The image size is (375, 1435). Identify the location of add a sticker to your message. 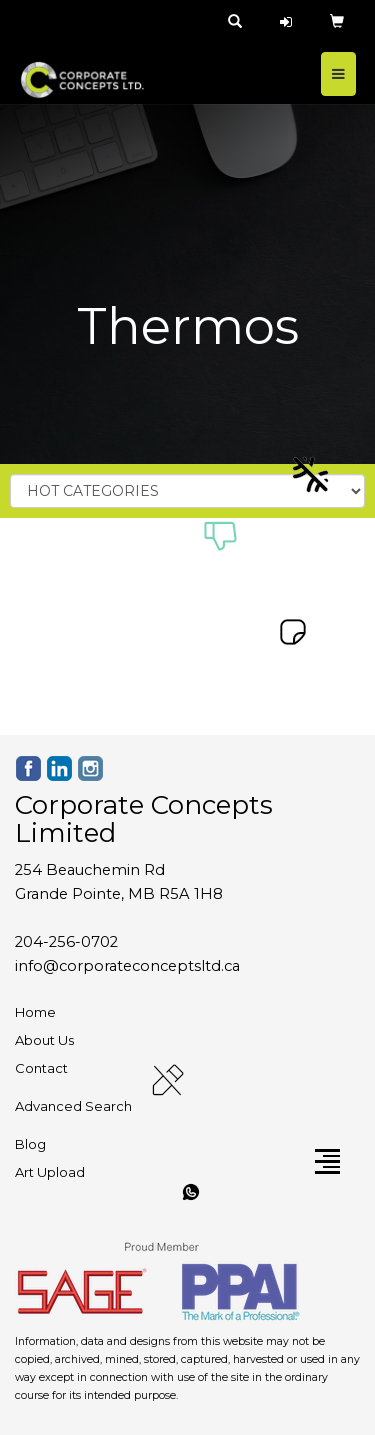
(293, 632).